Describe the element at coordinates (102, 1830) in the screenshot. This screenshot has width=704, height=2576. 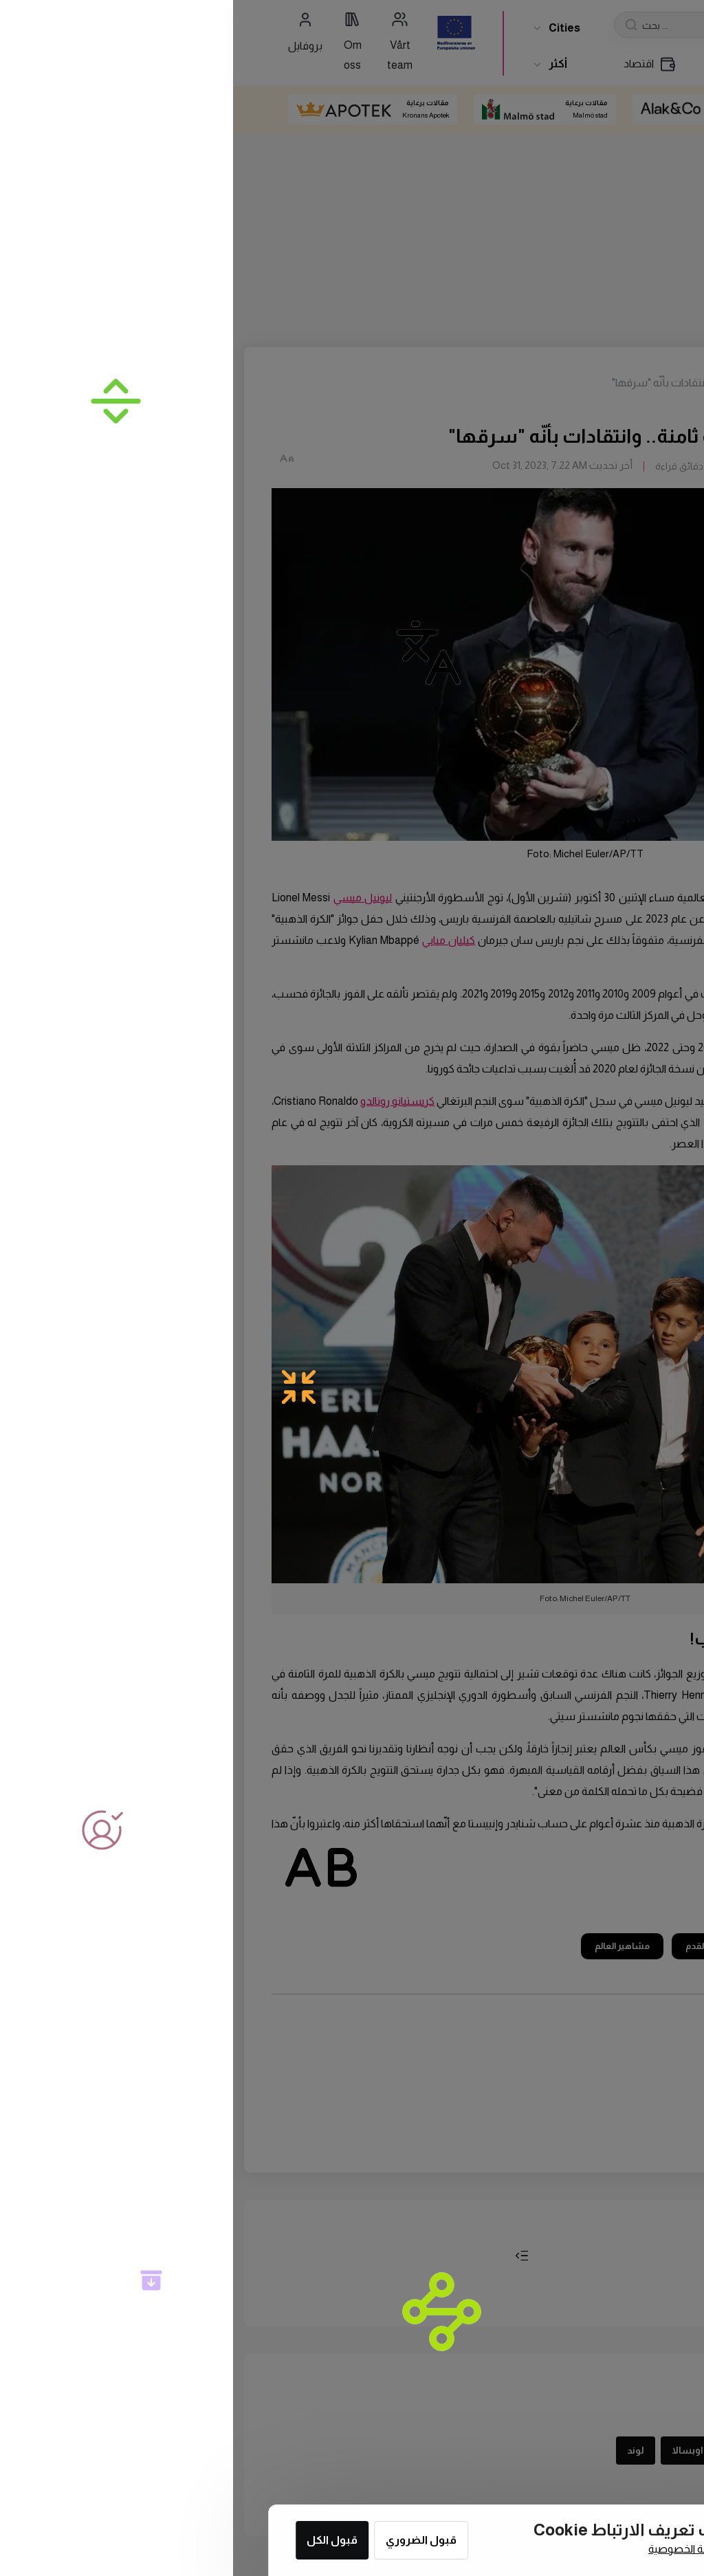
I see `verified user profile` at that location.